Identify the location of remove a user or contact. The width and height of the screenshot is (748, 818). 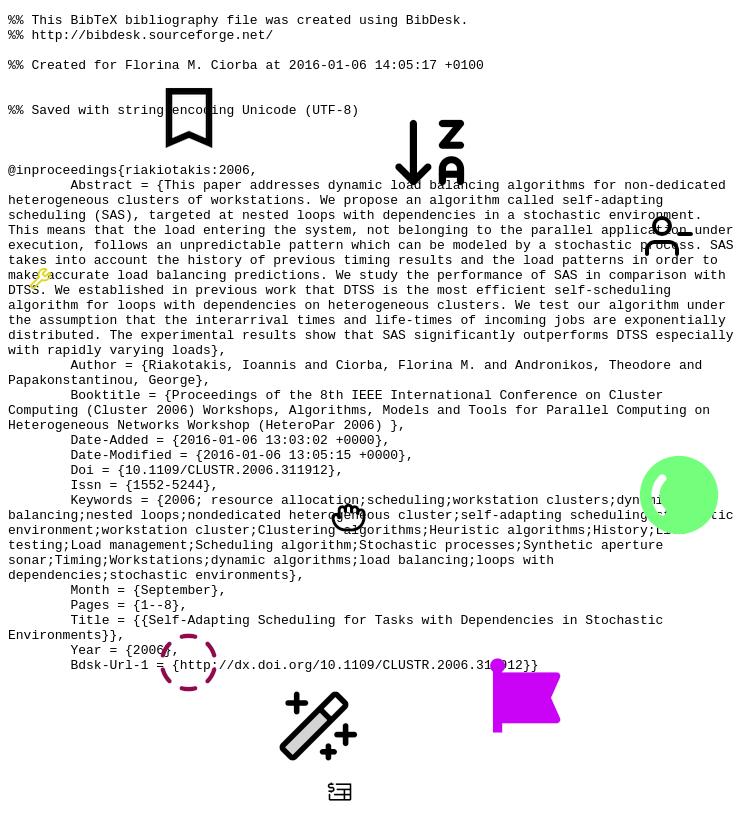
(669, 236).